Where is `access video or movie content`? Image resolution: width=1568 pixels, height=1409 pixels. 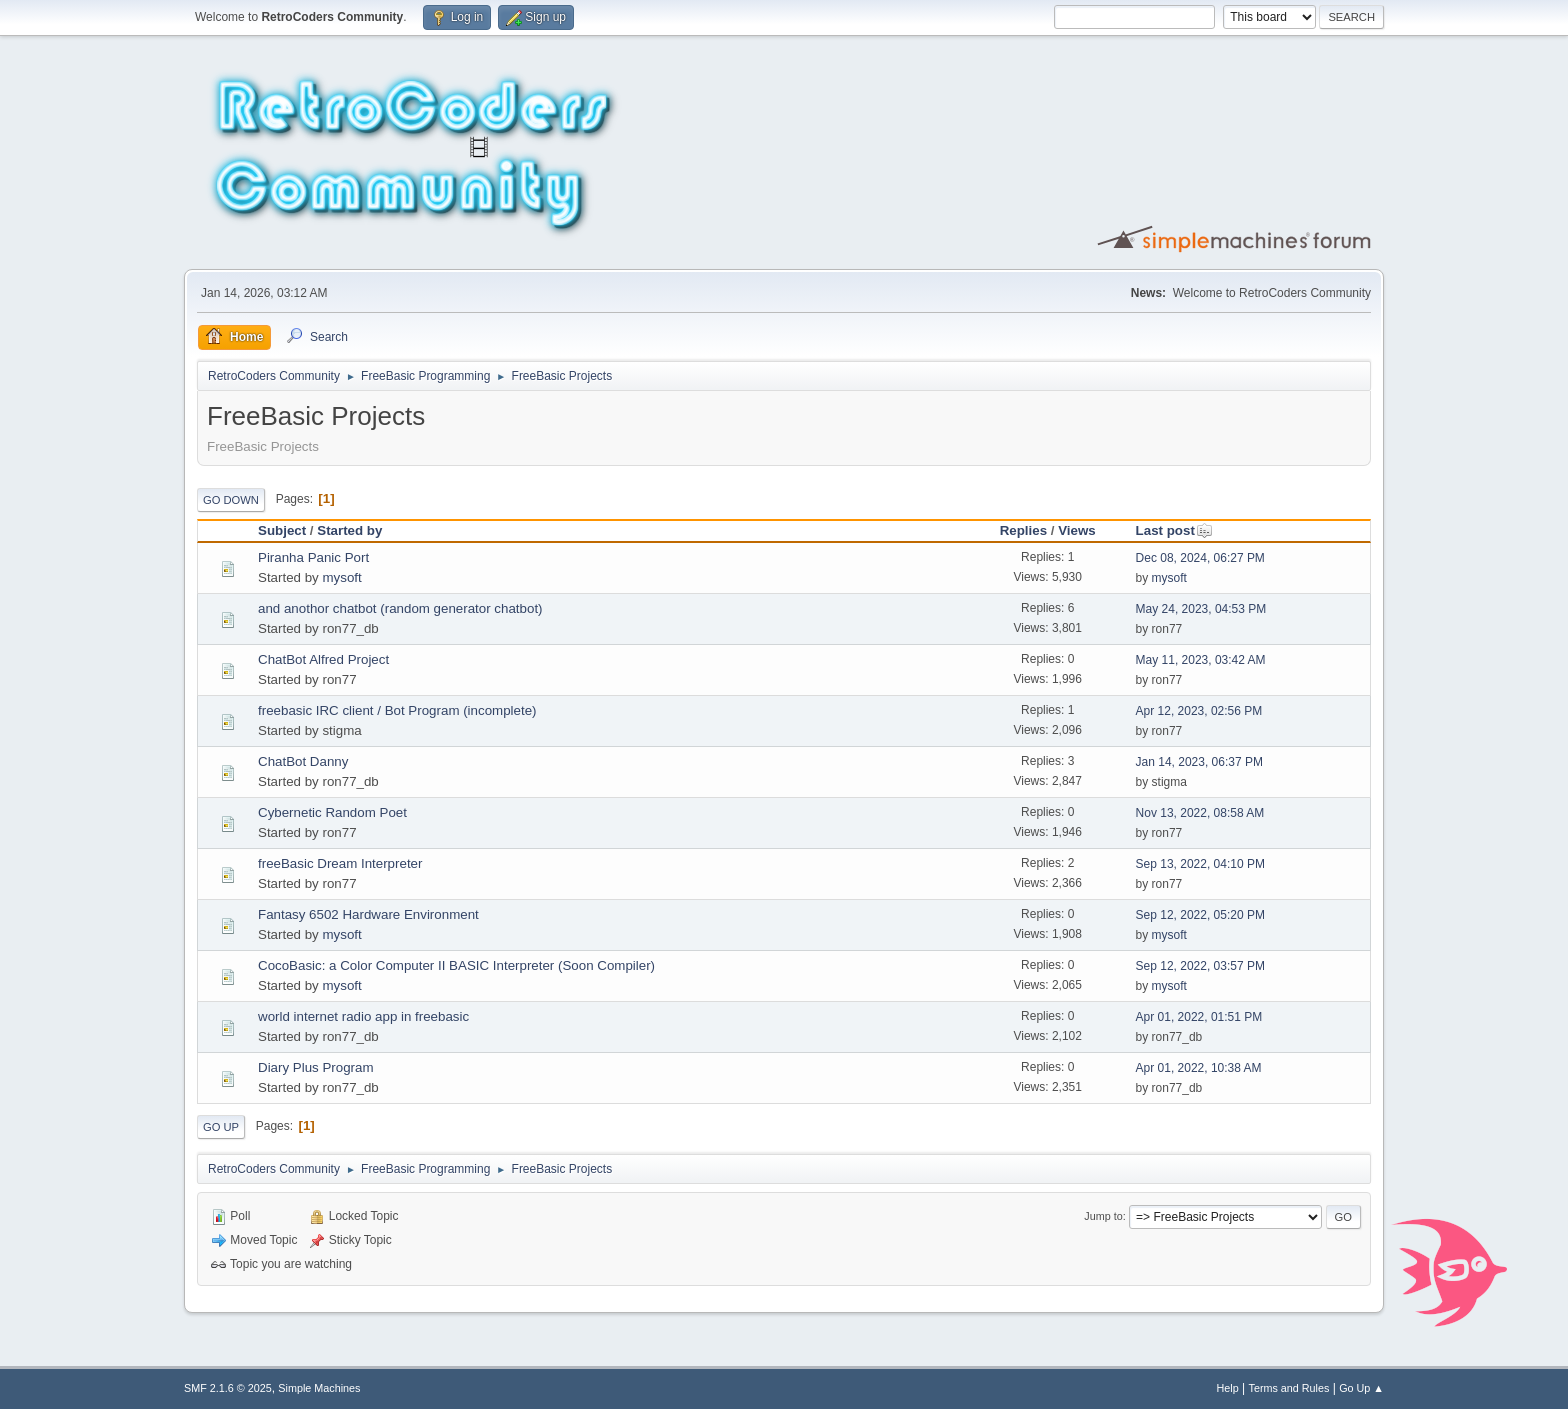 access video or movie content is located at coordinates (479, 147).